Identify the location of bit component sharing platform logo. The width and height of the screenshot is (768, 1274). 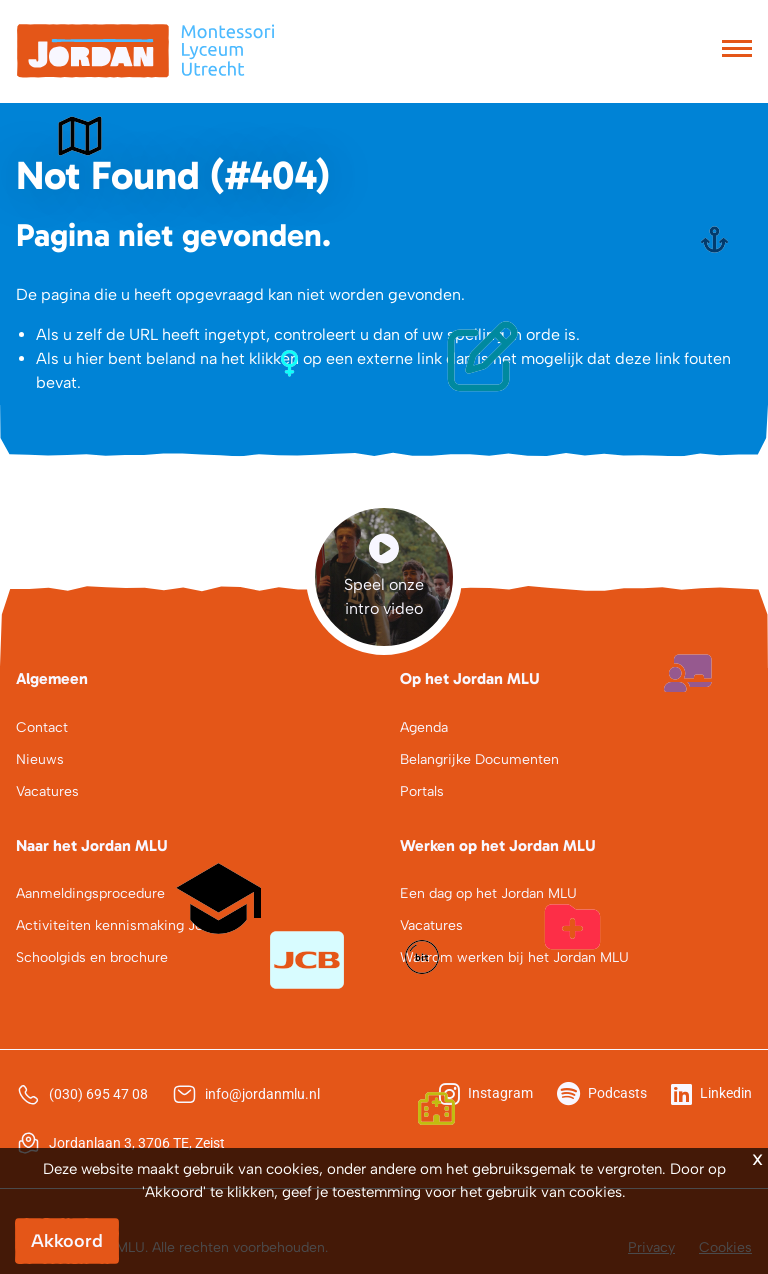
(422, 957).